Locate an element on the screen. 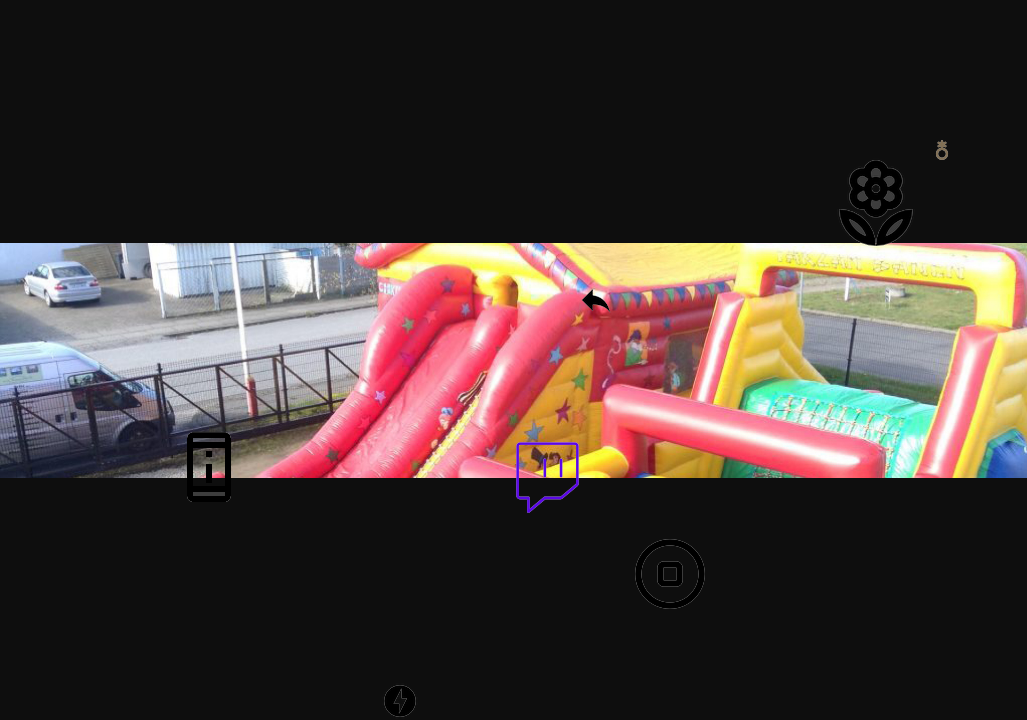  open the Twitch app is located at coordinates (547, 473).